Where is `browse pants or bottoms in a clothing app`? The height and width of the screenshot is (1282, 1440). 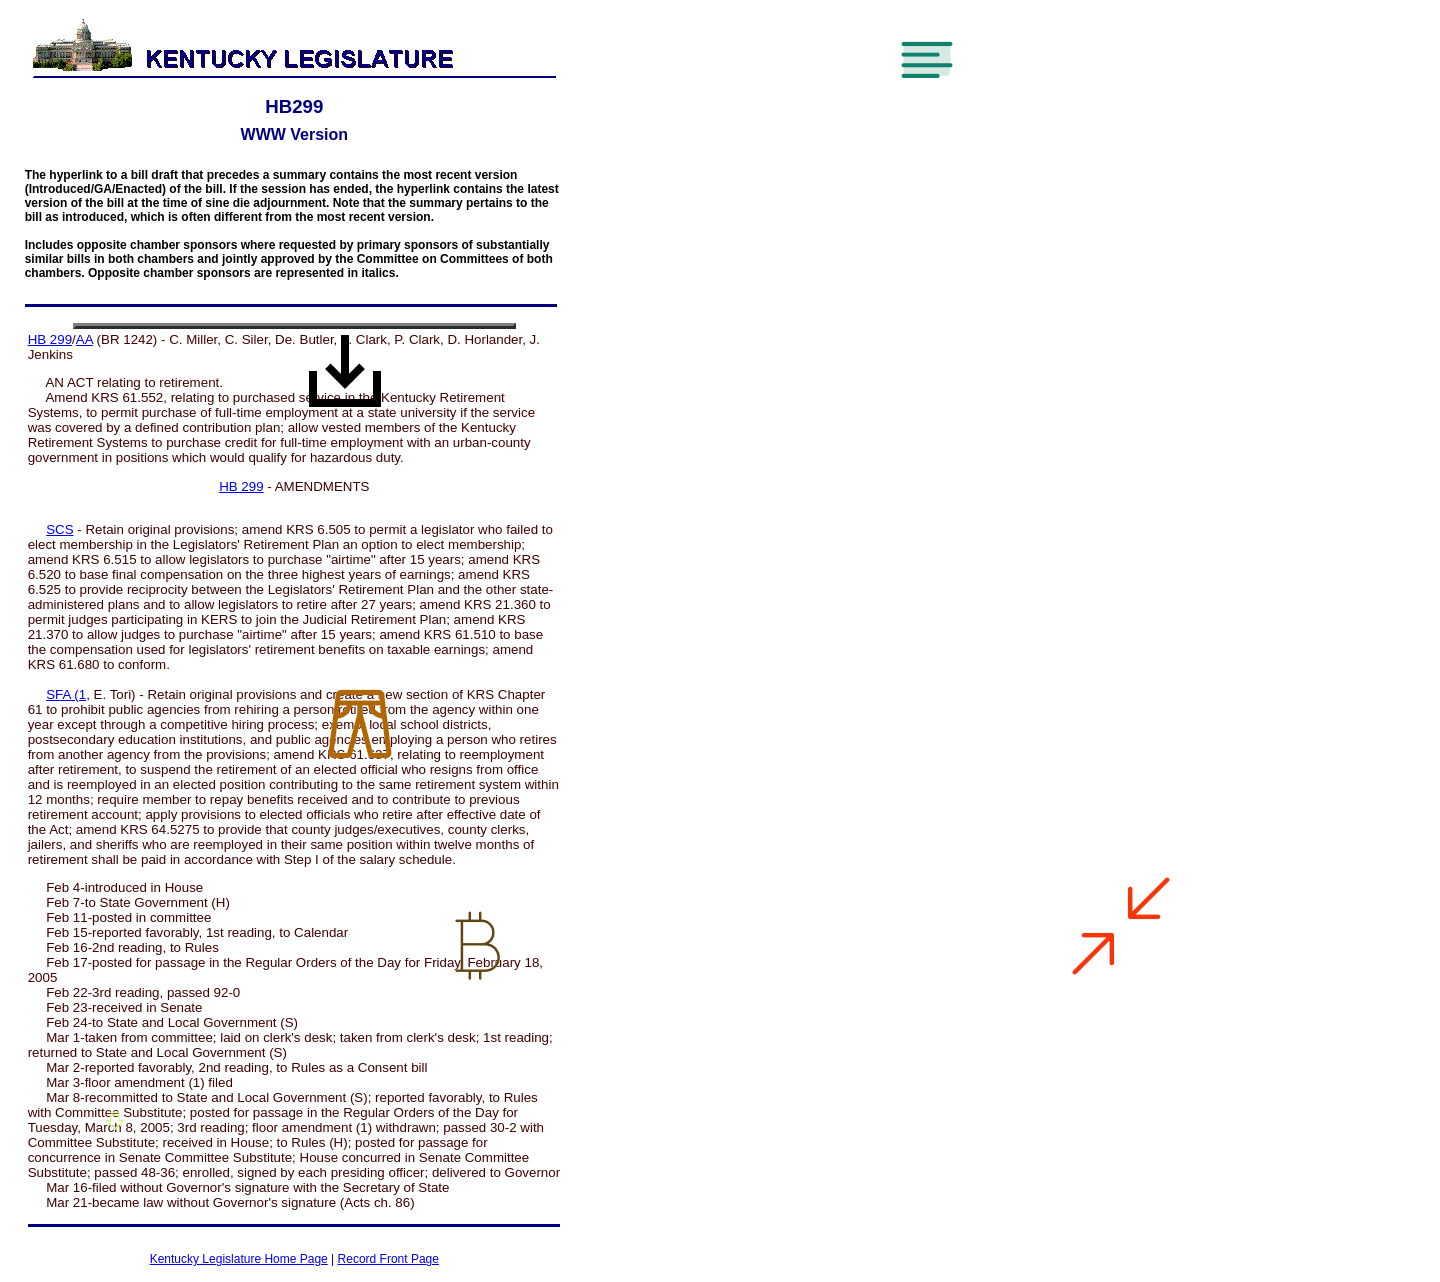
browse pants or bottoms in a clothing app is located at coordinates (360, 724).